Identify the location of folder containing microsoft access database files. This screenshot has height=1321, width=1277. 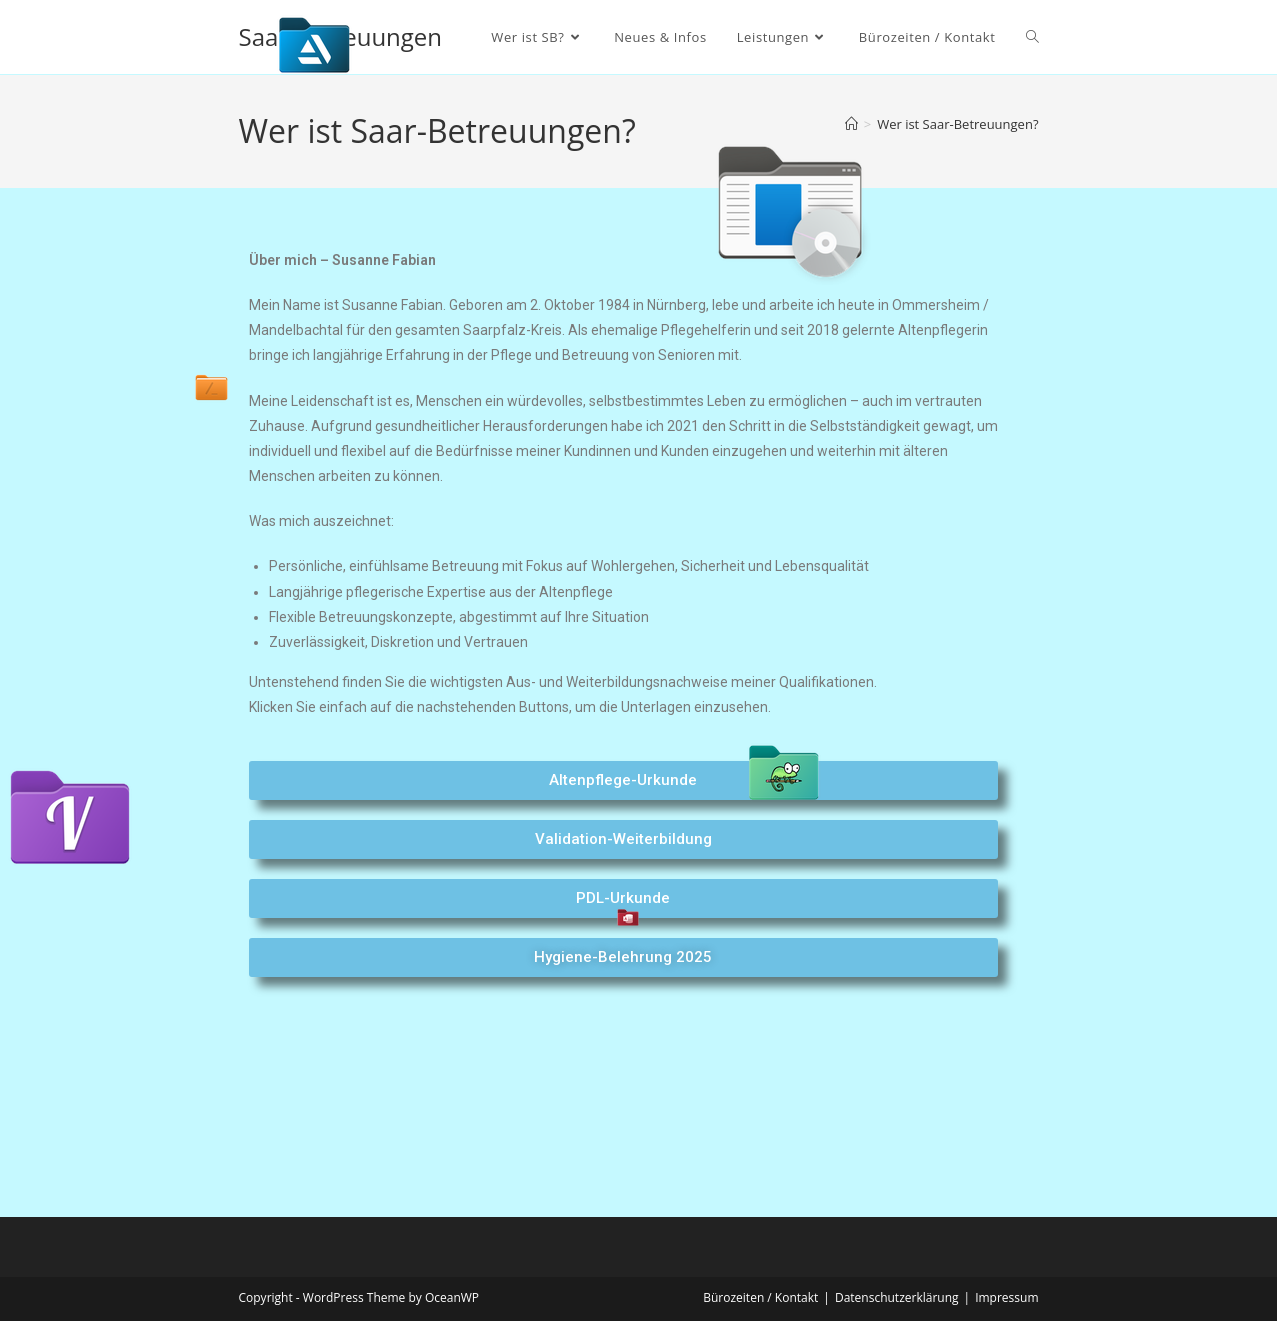
(628, 918).